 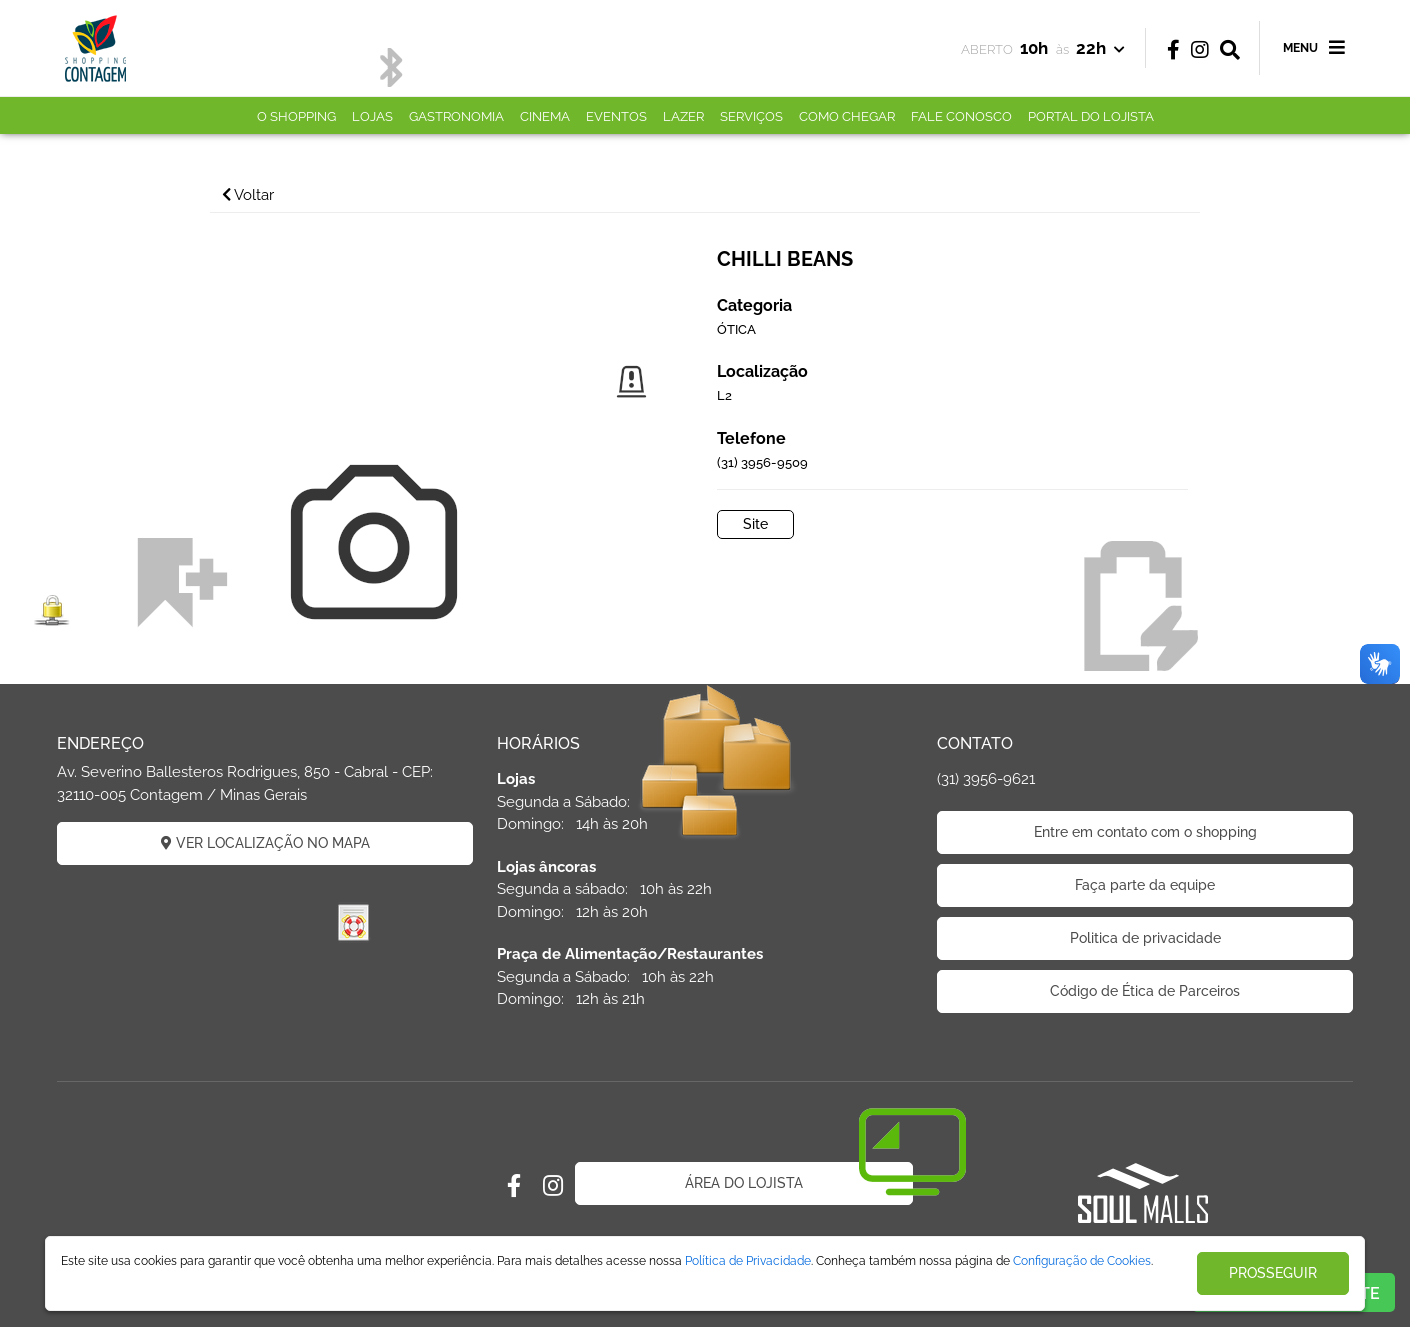 I want to click on add a new bookmark, so click(x=179, y=593).